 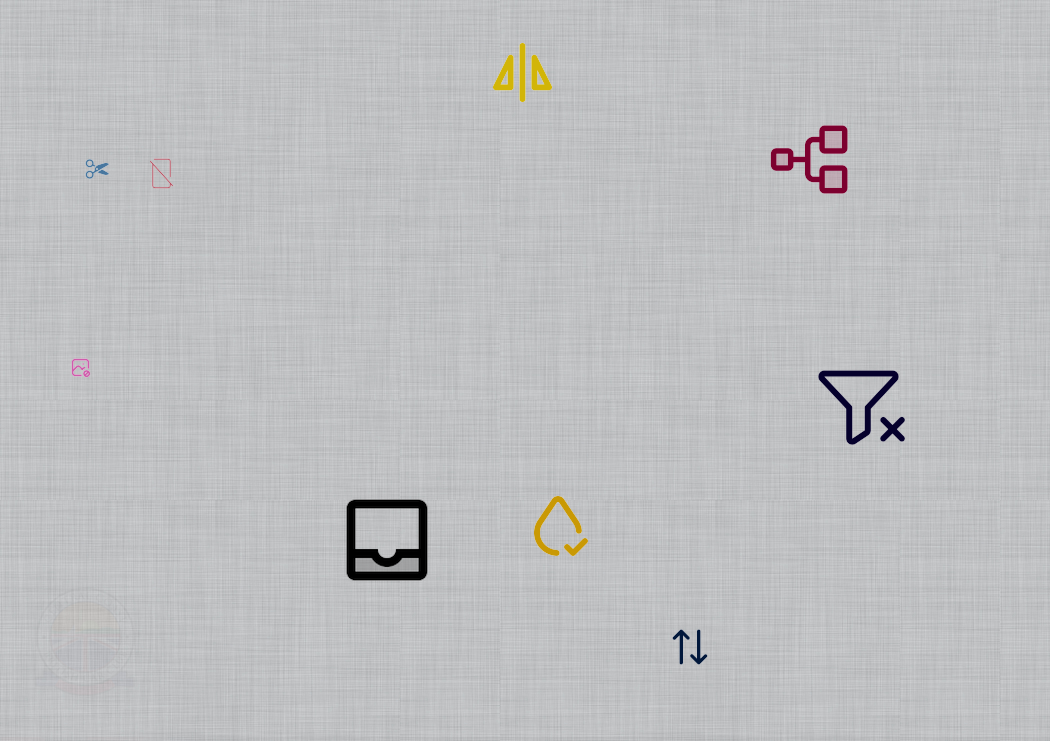 What do you see at coordinates (813, 159) in the screenshot?
I see `view hierarchical structure or organization` at bounding box center [813, 159].